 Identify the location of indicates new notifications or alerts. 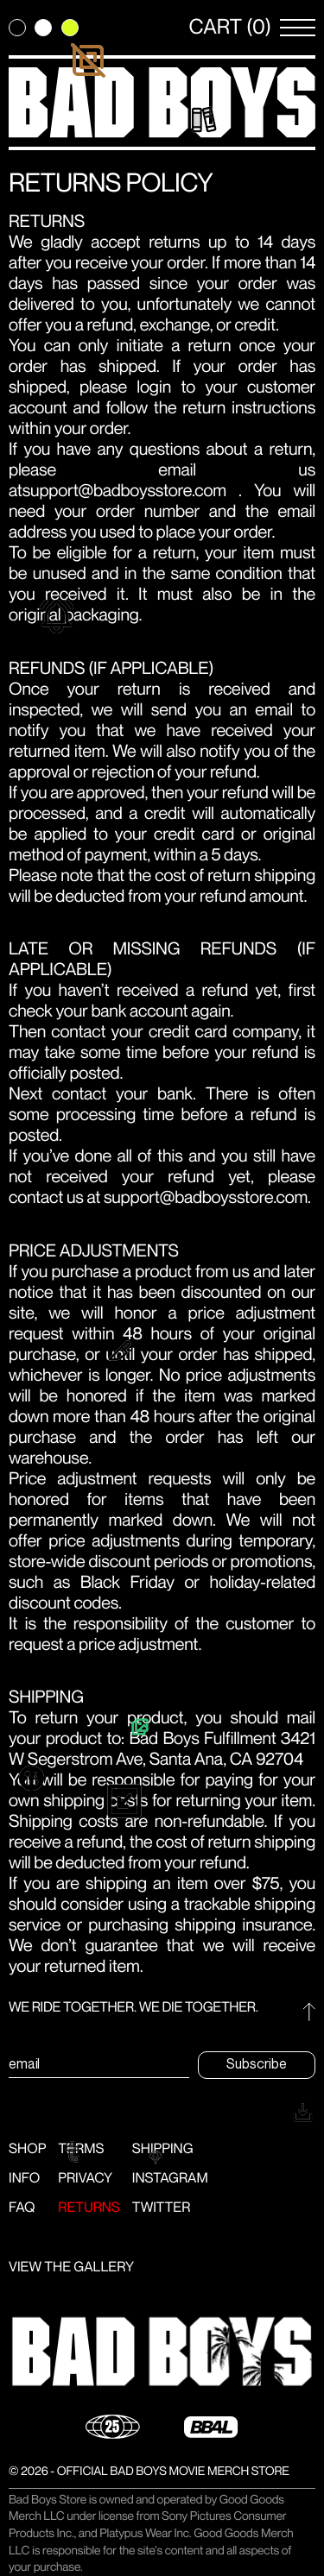
(56, 616).